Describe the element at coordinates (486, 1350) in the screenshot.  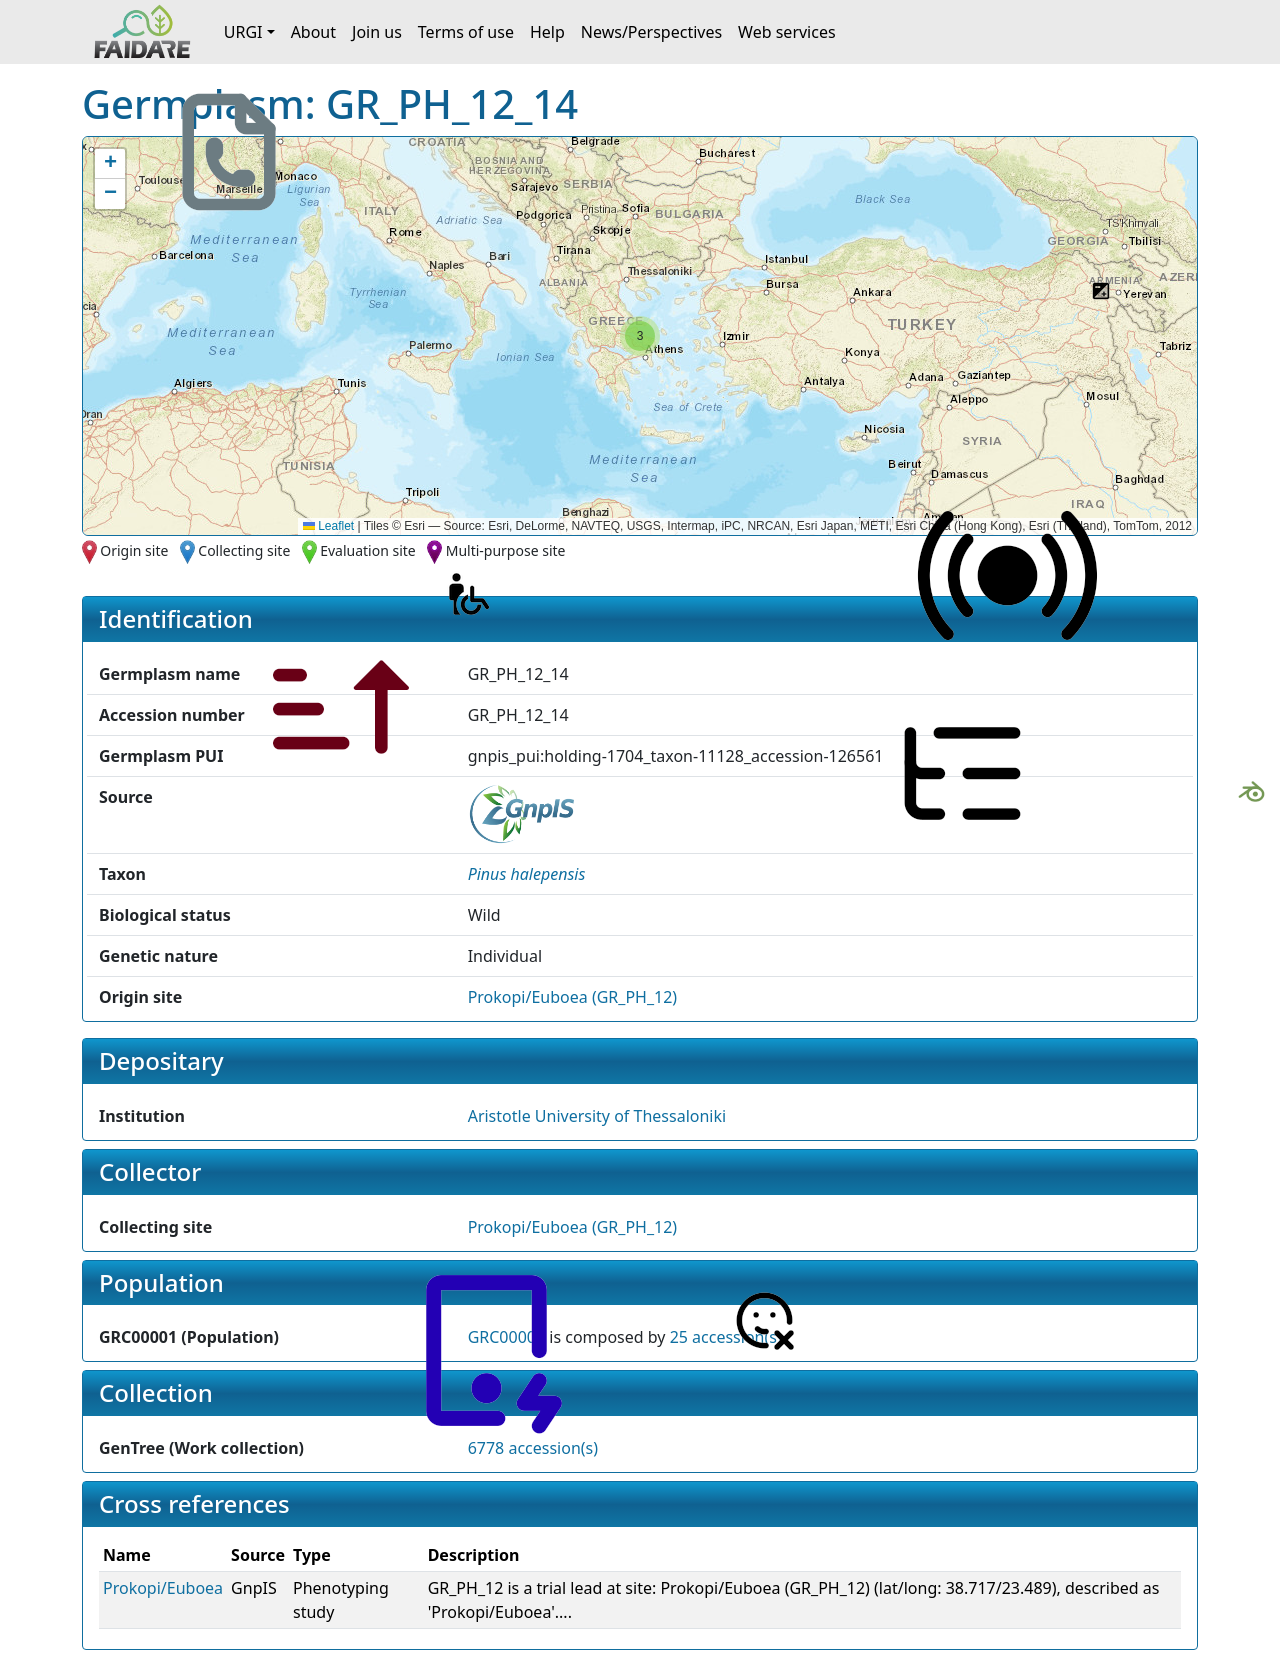
I see `tablet charging status` at that location.